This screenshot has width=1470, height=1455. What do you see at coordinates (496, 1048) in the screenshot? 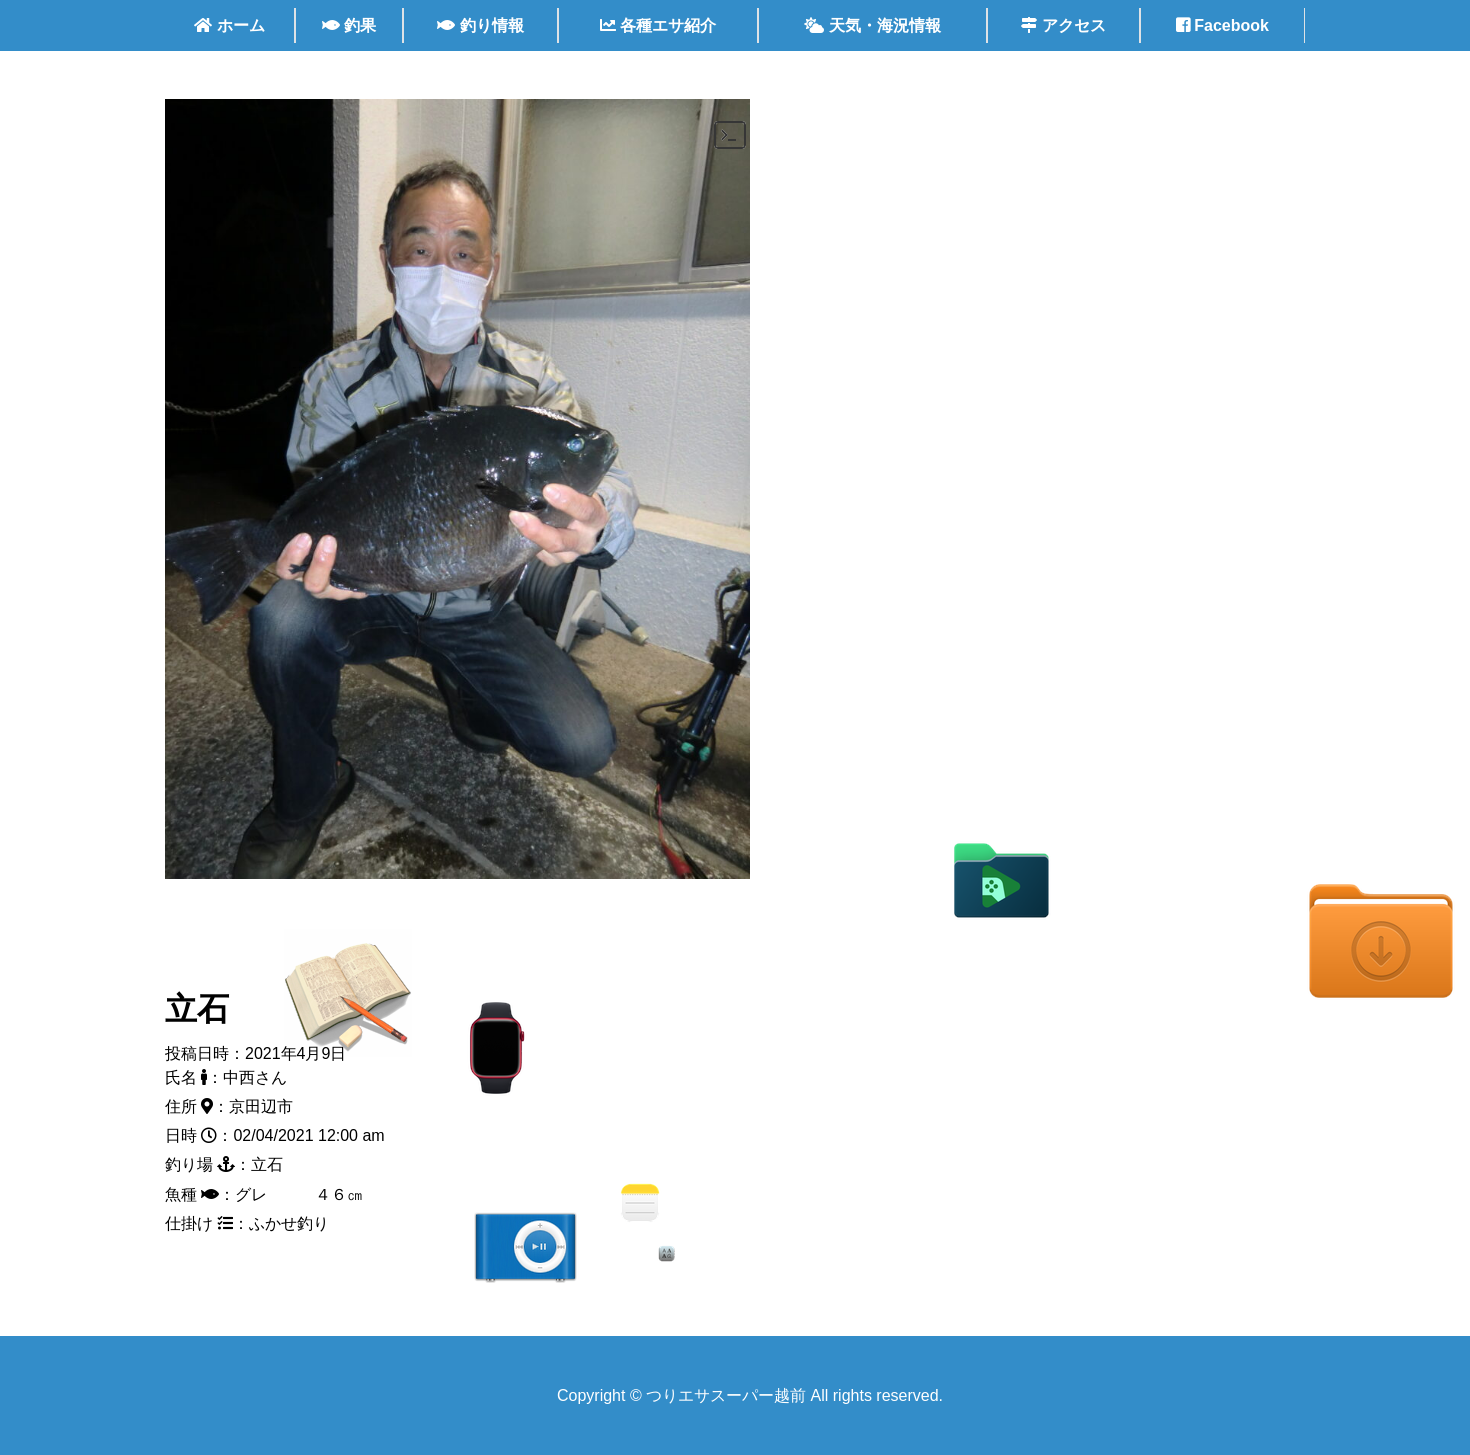
I see `apple watch series 8 device icon` at bounding box center [496, 1048].